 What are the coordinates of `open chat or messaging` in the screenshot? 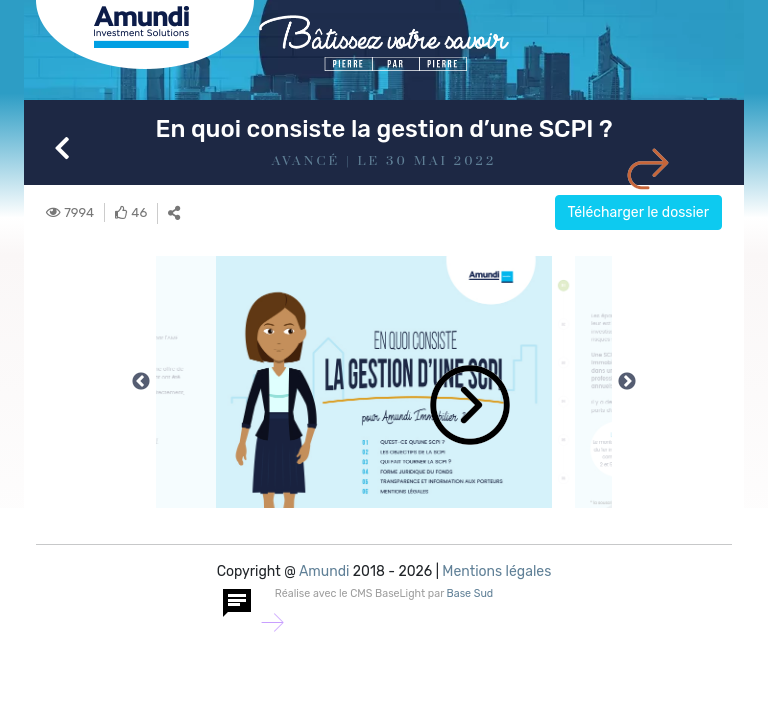 It's located at (237, 603).